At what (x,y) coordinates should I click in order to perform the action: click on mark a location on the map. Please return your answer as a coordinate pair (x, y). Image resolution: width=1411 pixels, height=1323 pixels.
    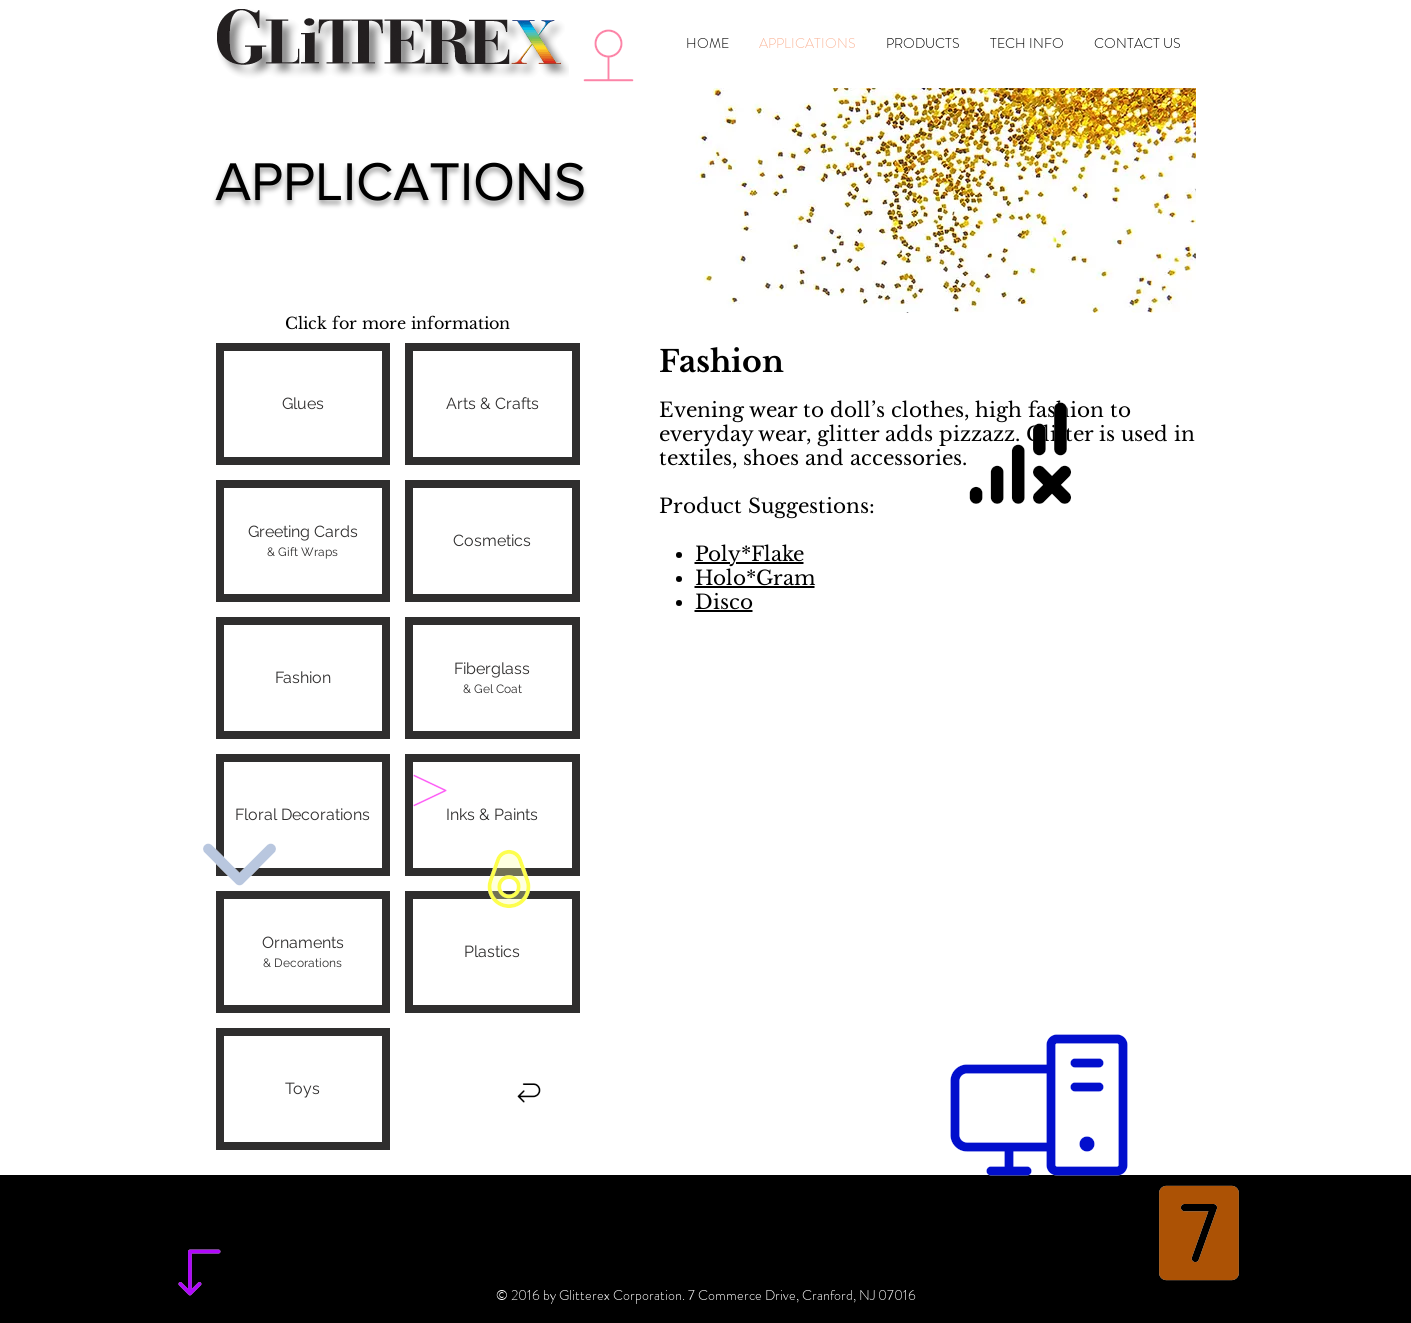
    Looking at the image, I should click on (608, 56).